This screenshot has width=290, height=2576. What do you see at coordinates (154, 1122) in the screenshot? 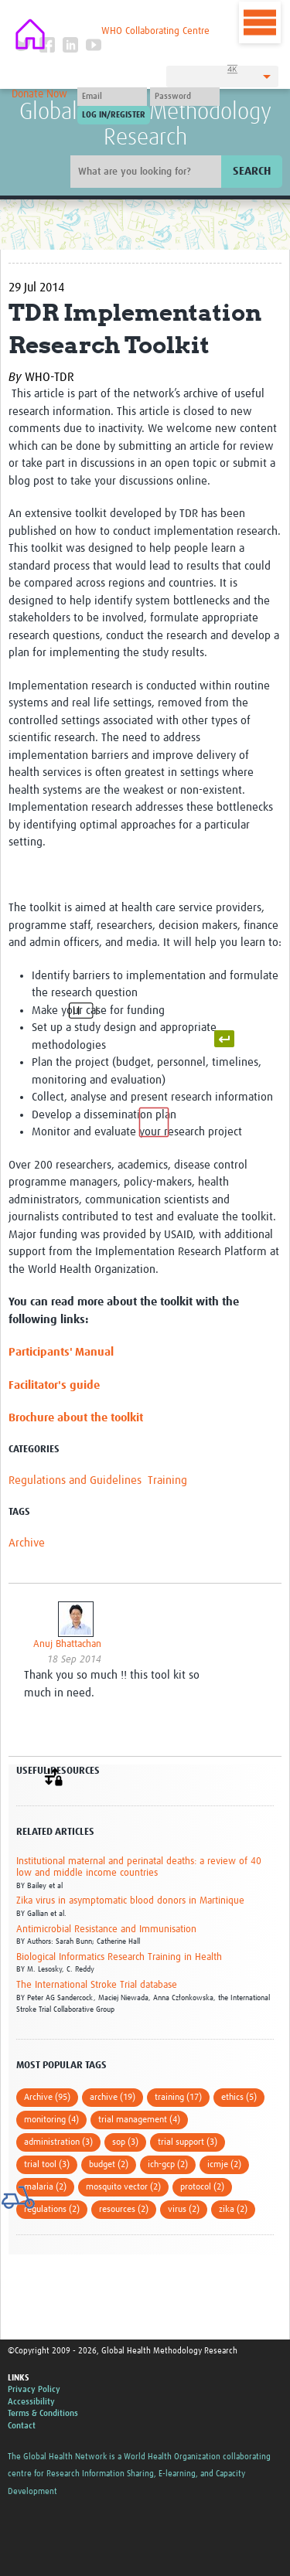
I see `stop media playback` at bounding box center [154, 1122].